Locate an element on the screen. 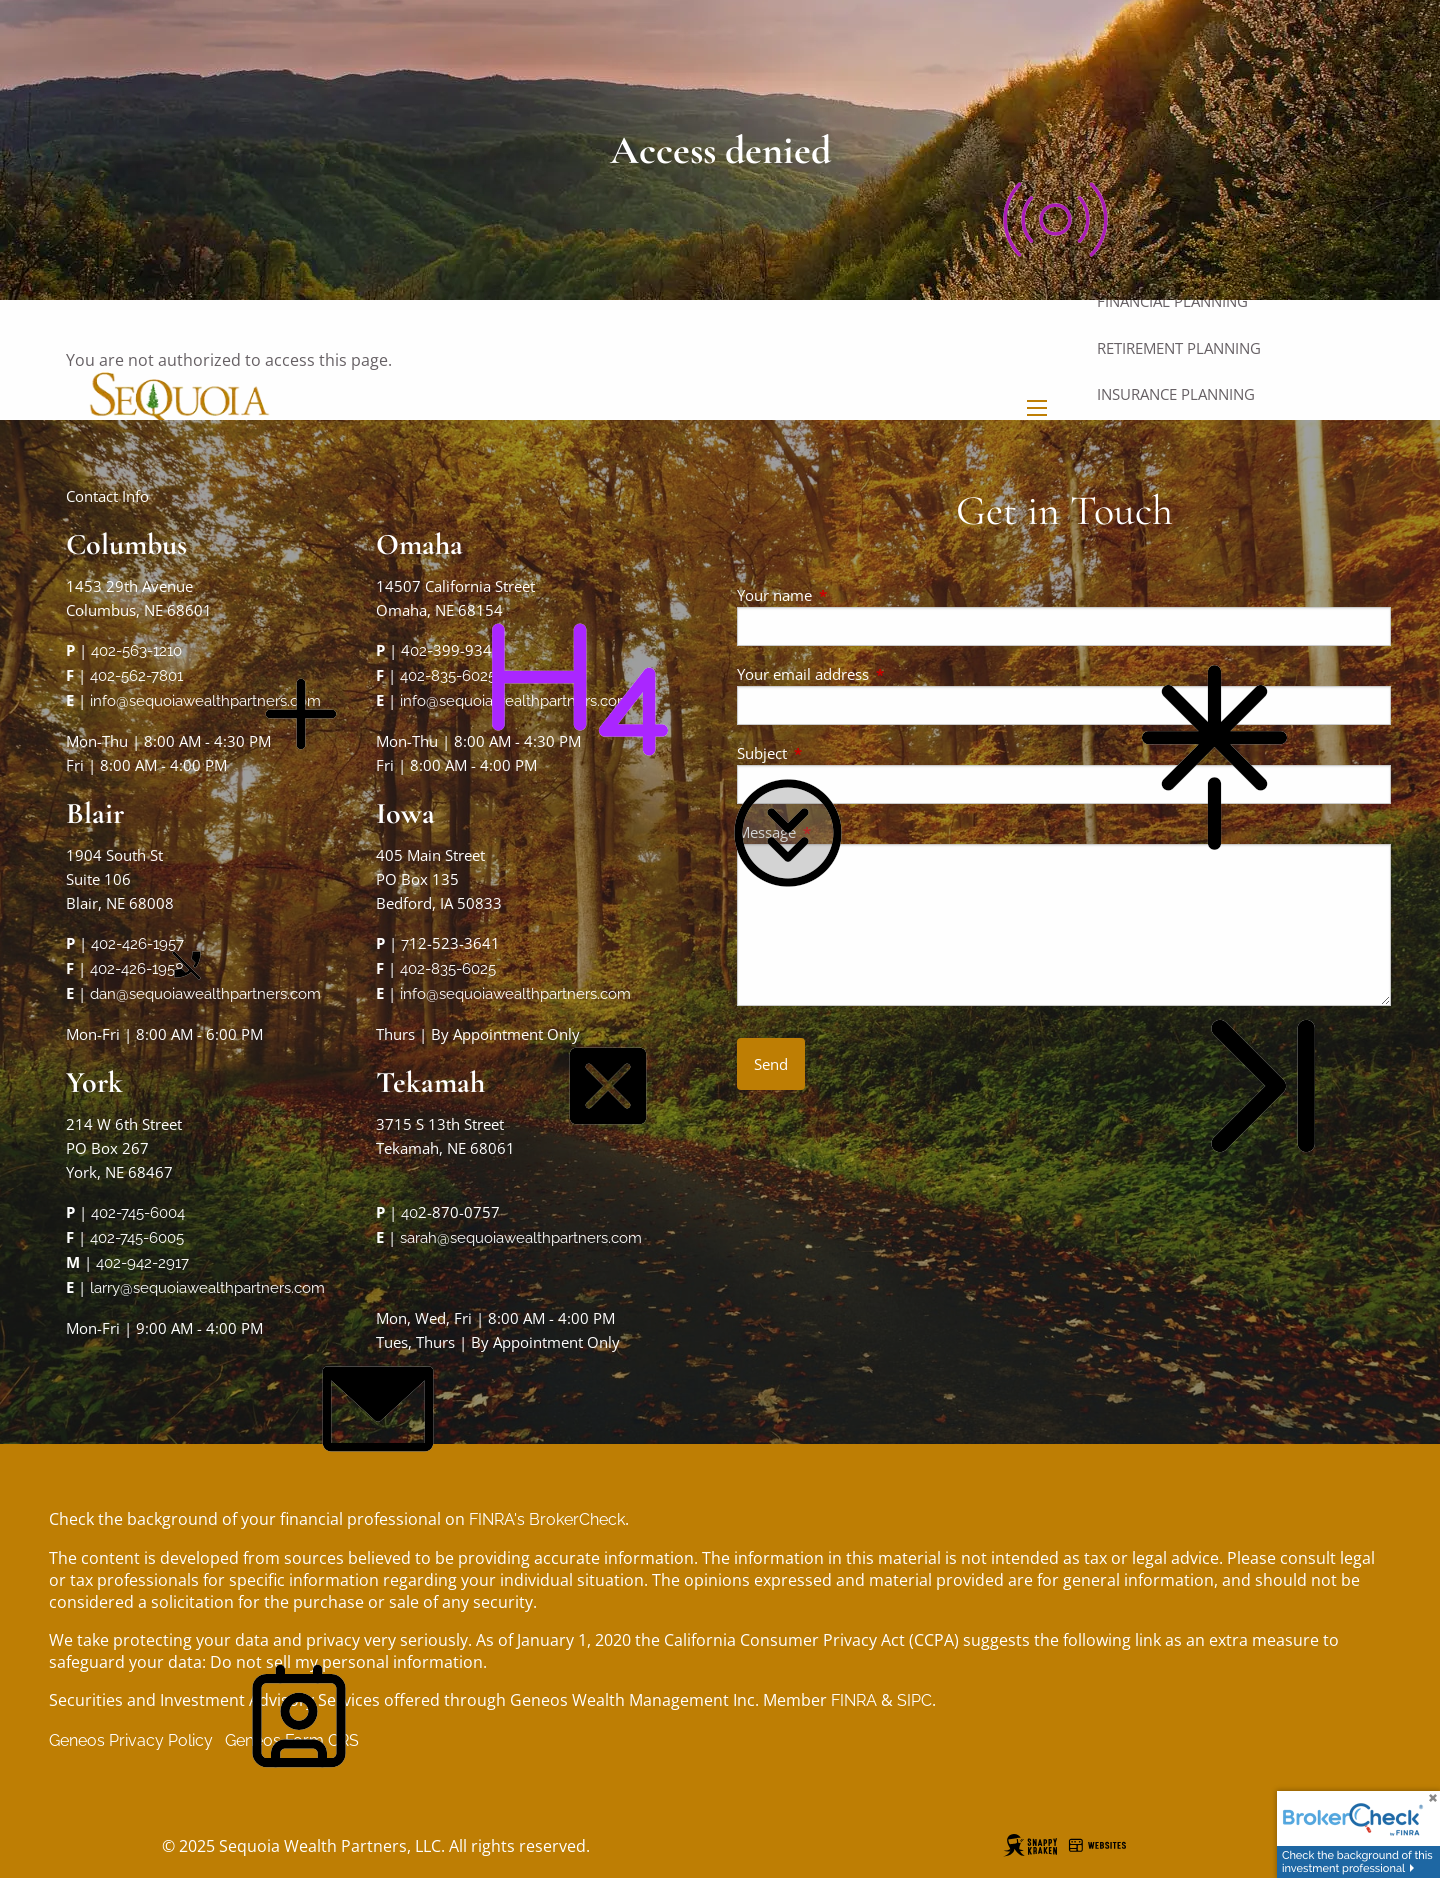  open your inbox is located at coordinates (378, 1409).